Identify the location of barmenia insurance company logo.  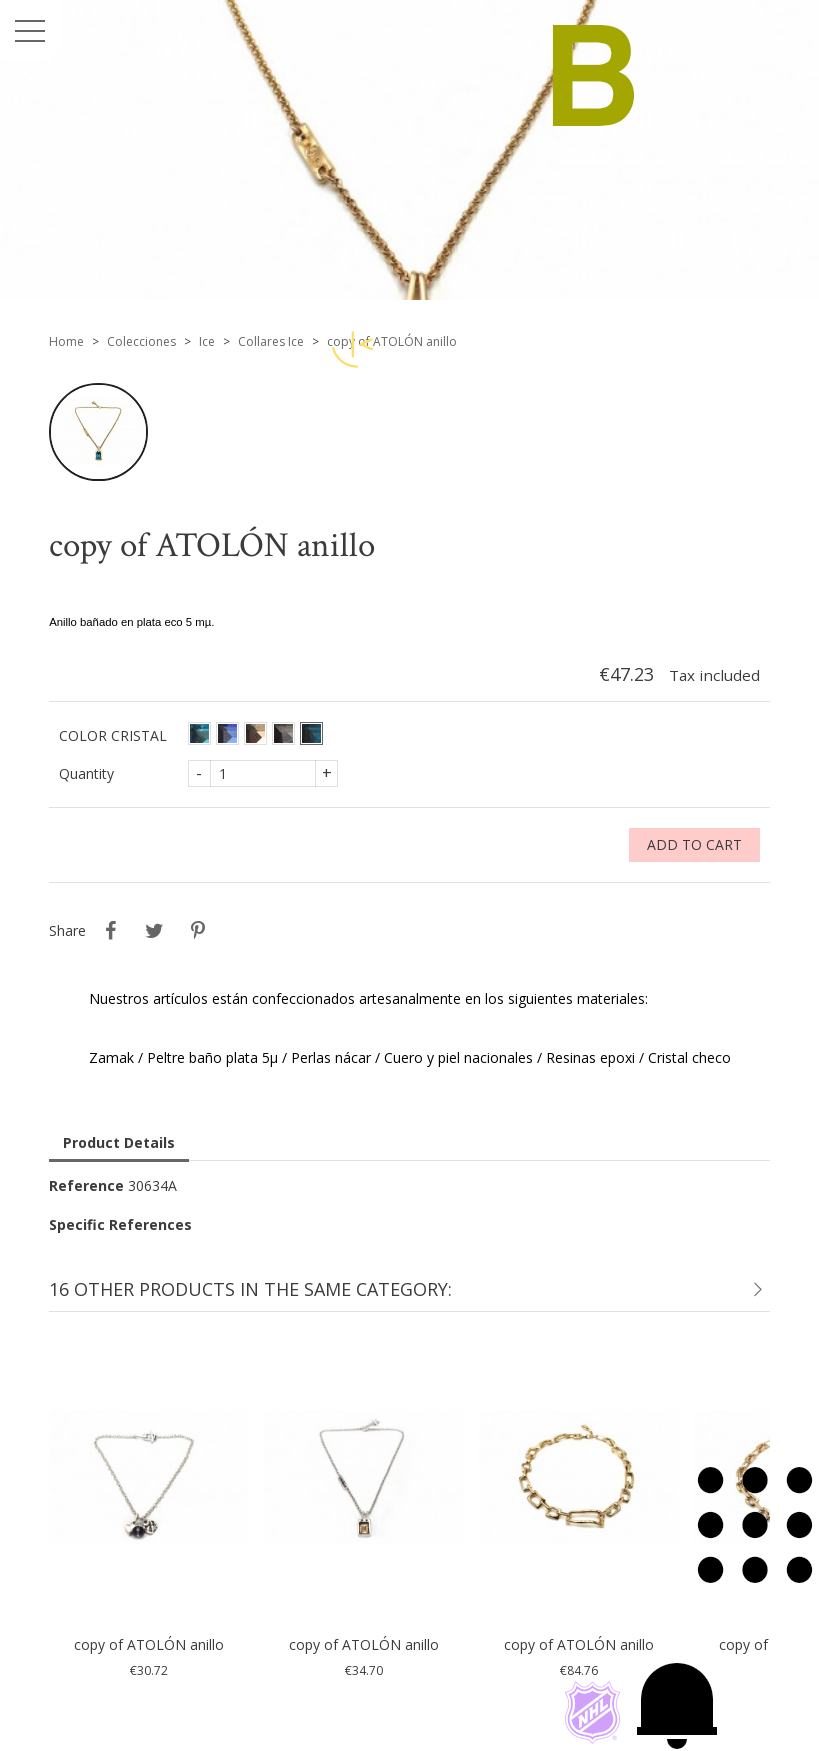
(593, 75).